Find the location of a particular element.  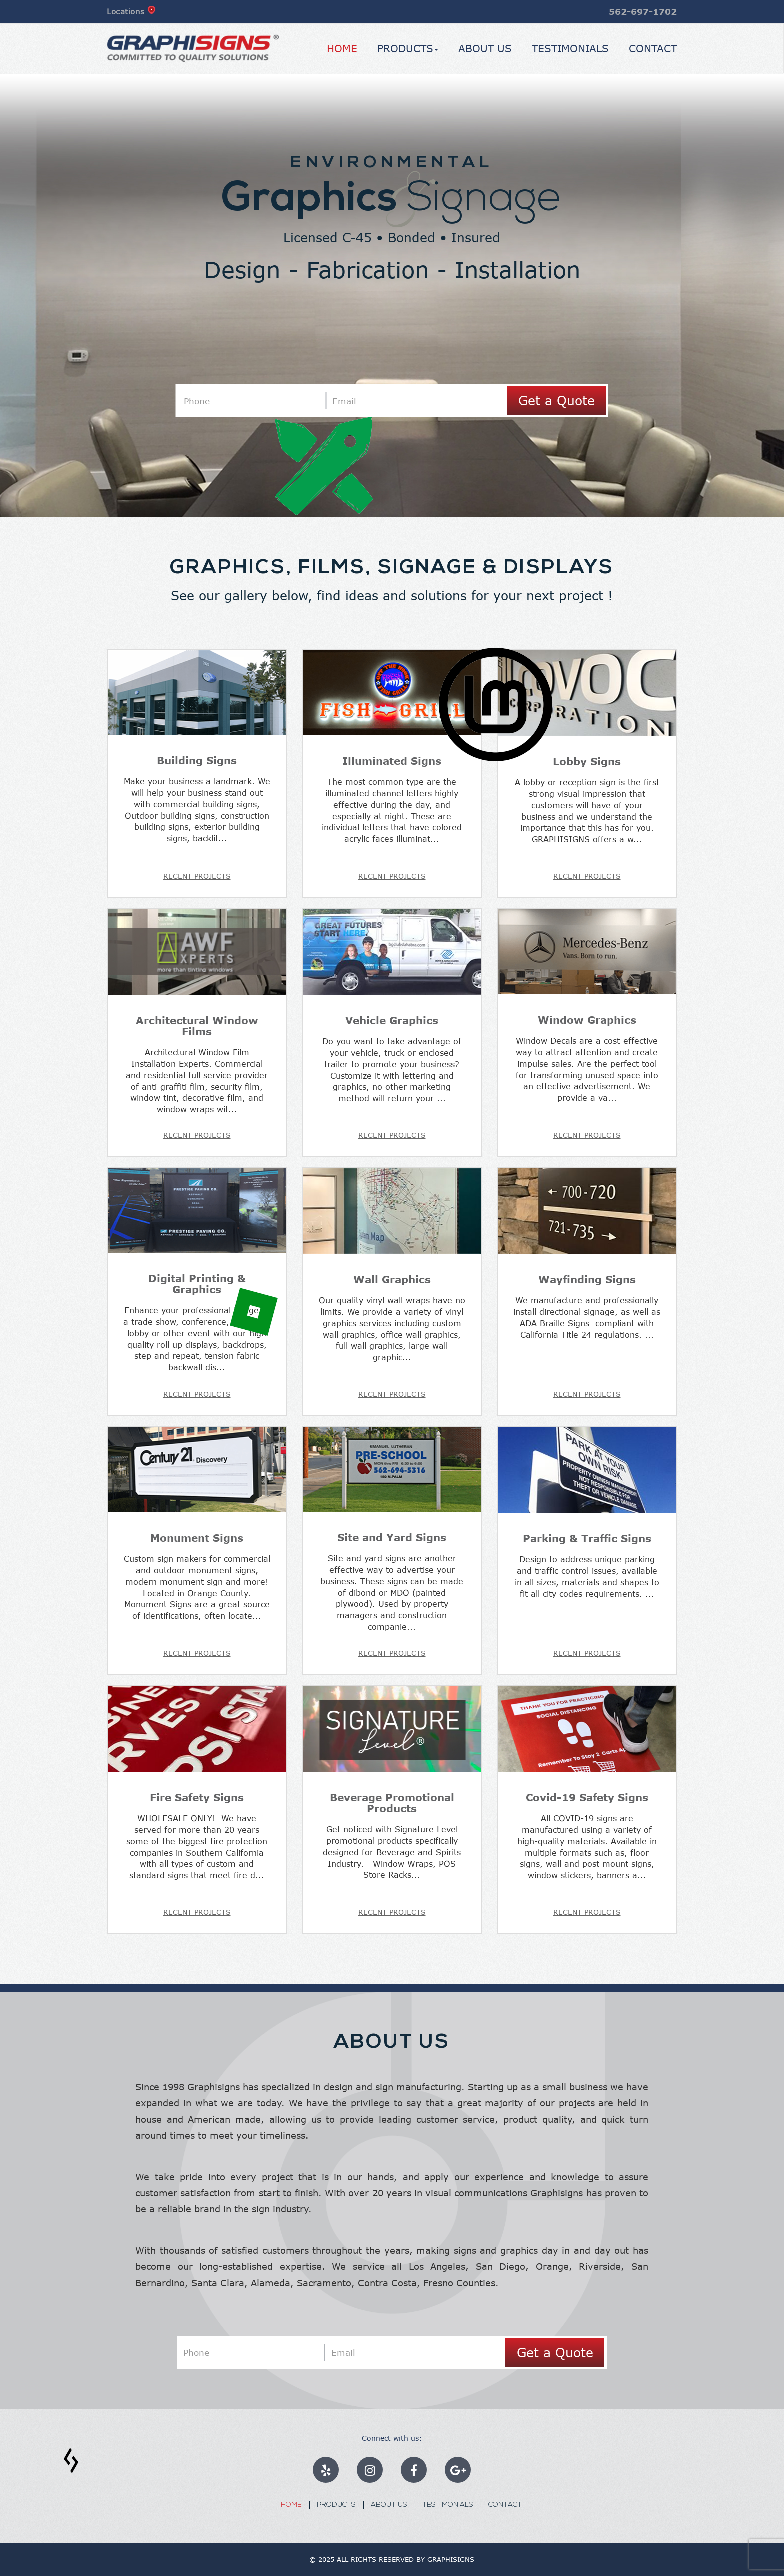

Linux Mint operating system logo is located at coordinates (496, 704).